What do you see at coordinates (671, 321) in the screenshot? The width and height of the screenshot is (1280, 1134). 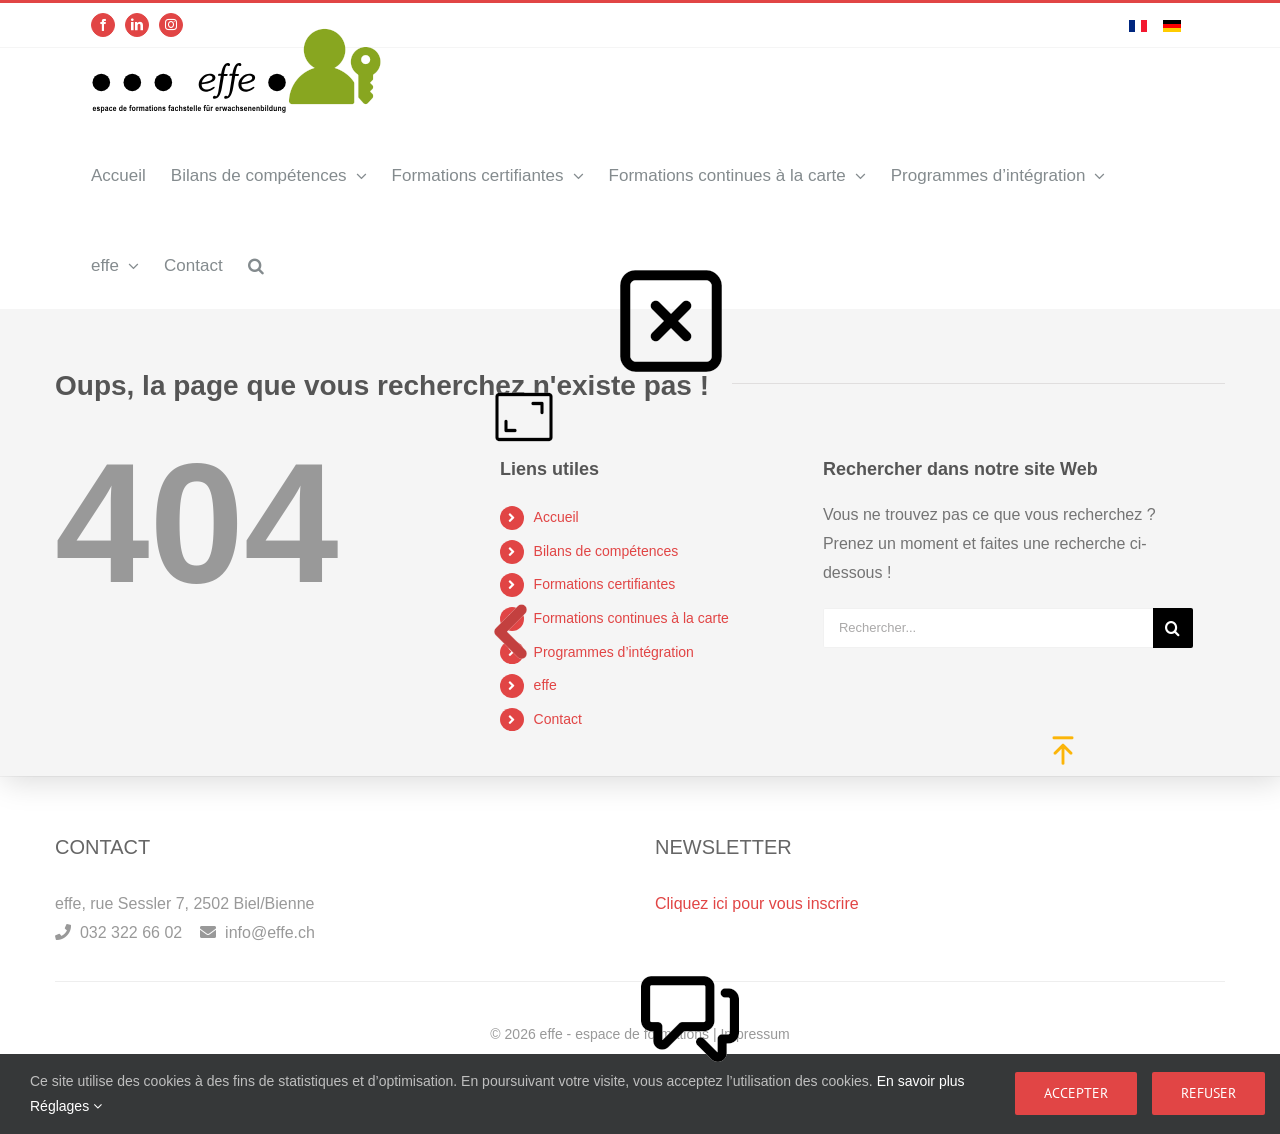 I see `close or dismiss a dialog box` at bounding box center [671, 321].